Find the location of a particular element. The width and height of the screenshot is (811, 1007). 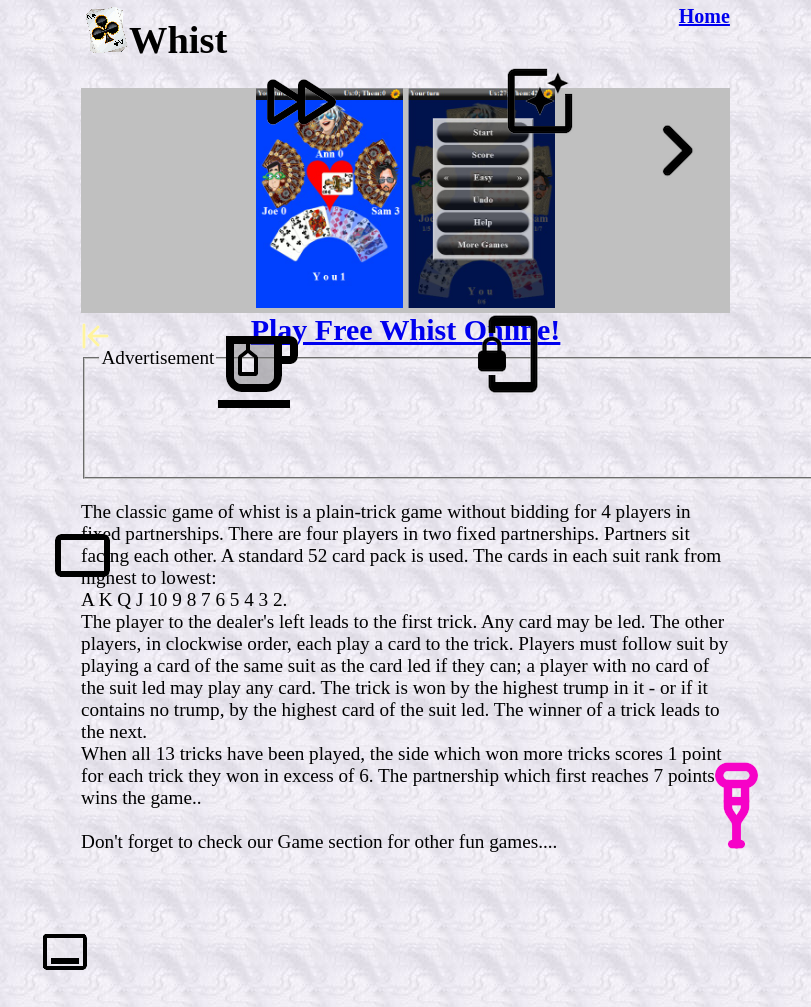

skip forward in media playback is located at coordinates (298, 102).